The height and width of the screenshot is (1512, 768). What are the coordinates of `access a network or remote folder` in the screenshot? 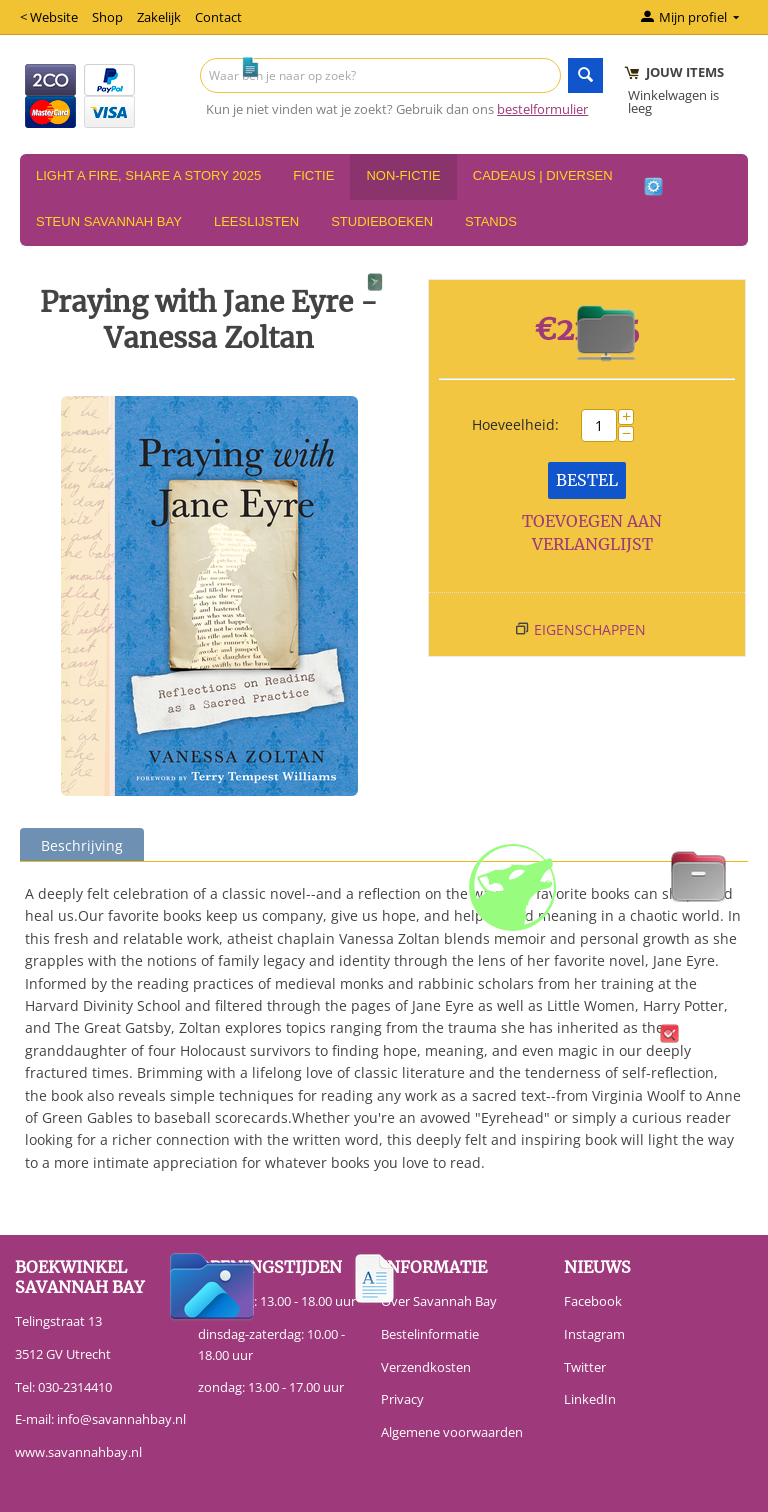 It's located at (606, 332).